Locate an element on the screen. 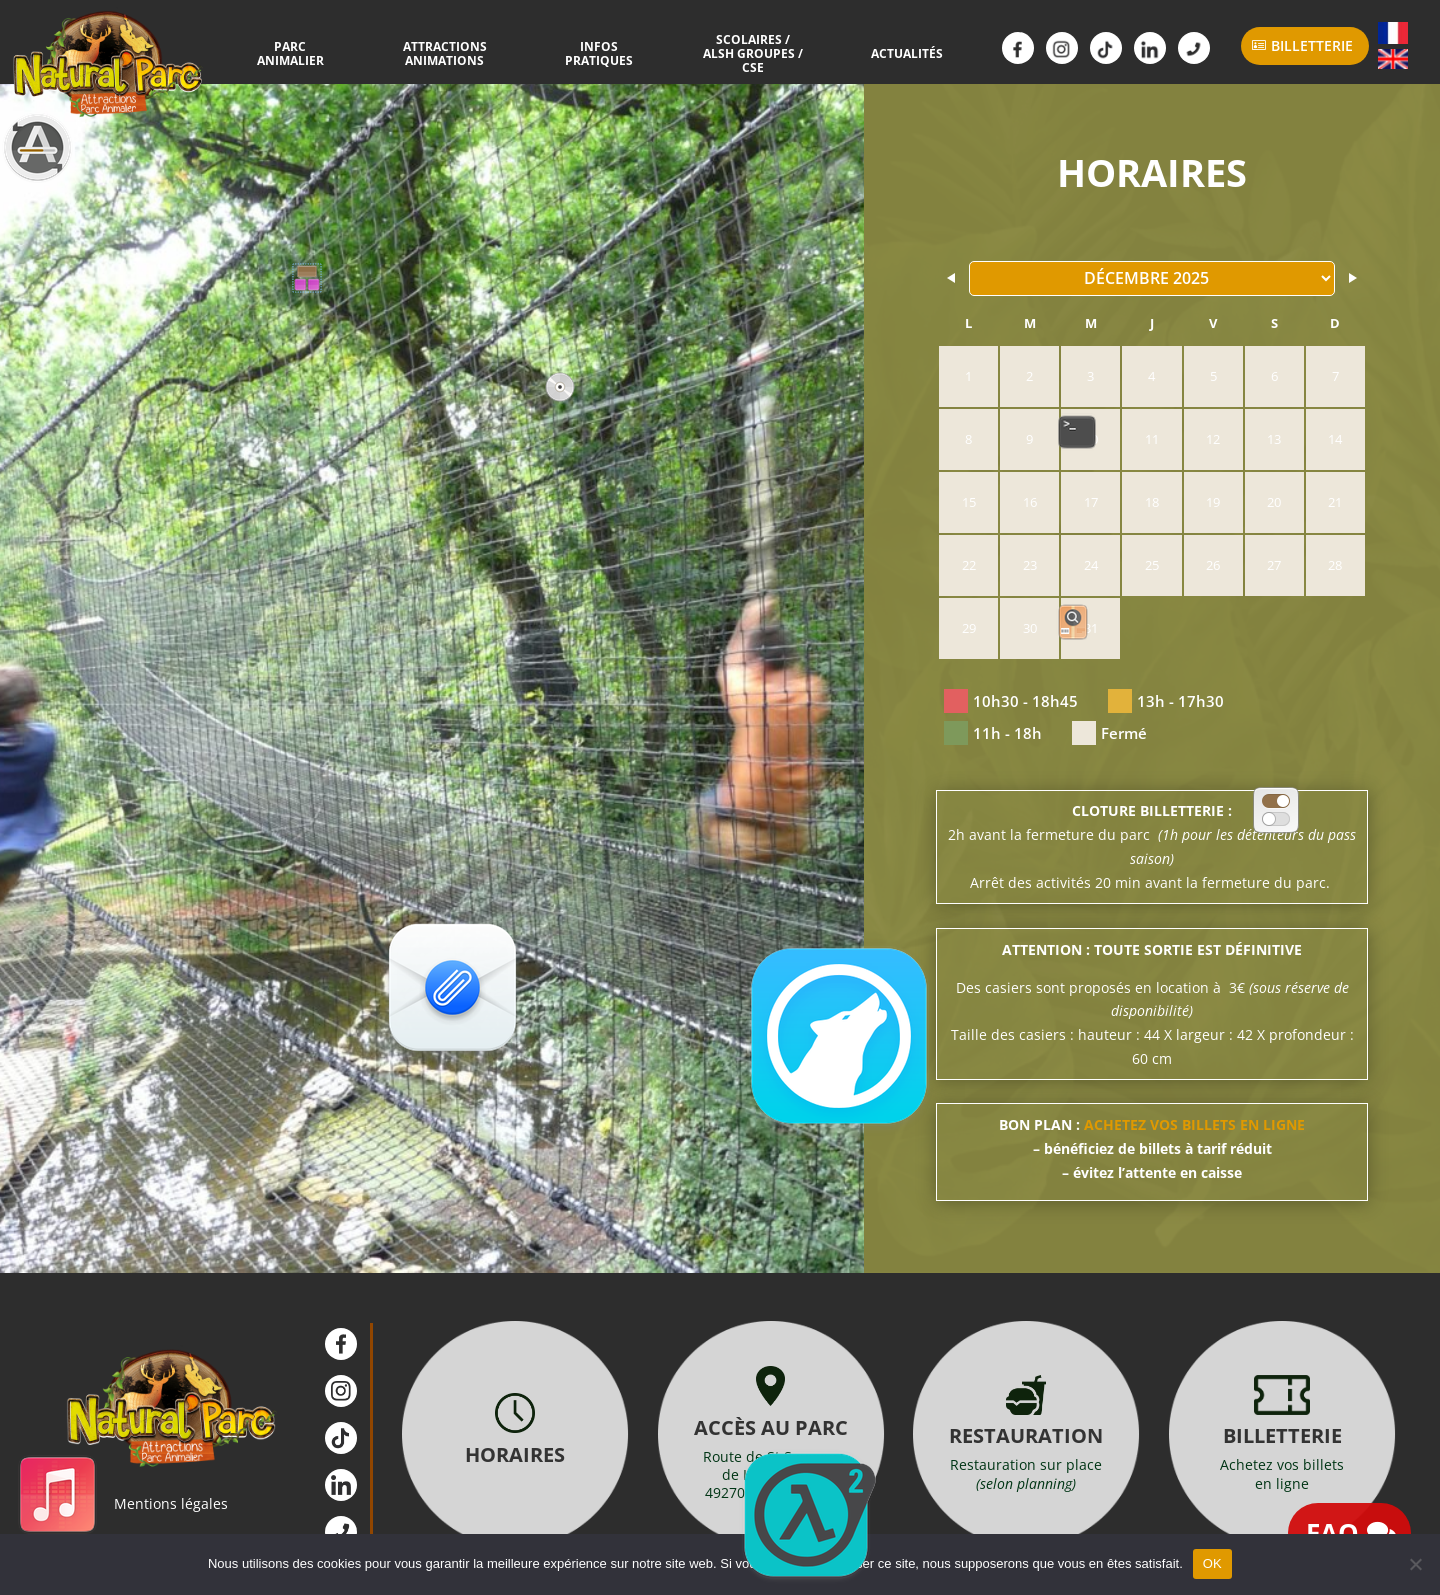 This screenshot has width=1440, height=1595. indicates a DVD+R disc device is located at coordinates (560, 387).